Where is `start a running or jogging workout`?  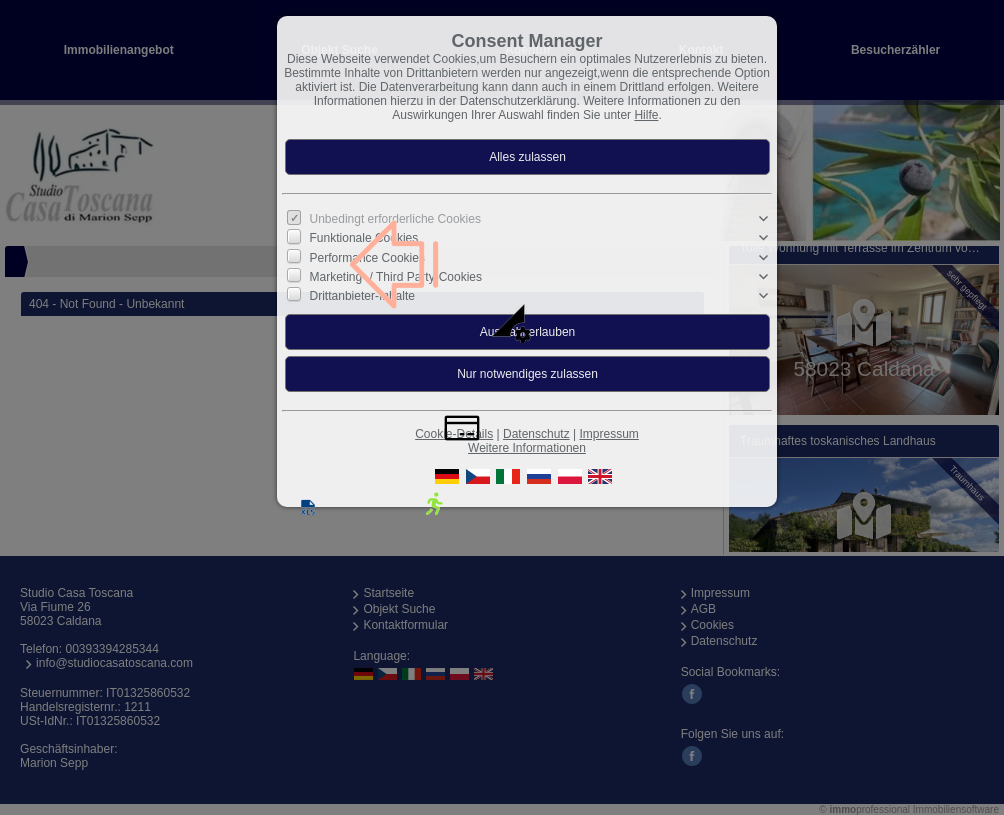 start a running or jogging workout is located at coordinates (435, 504).